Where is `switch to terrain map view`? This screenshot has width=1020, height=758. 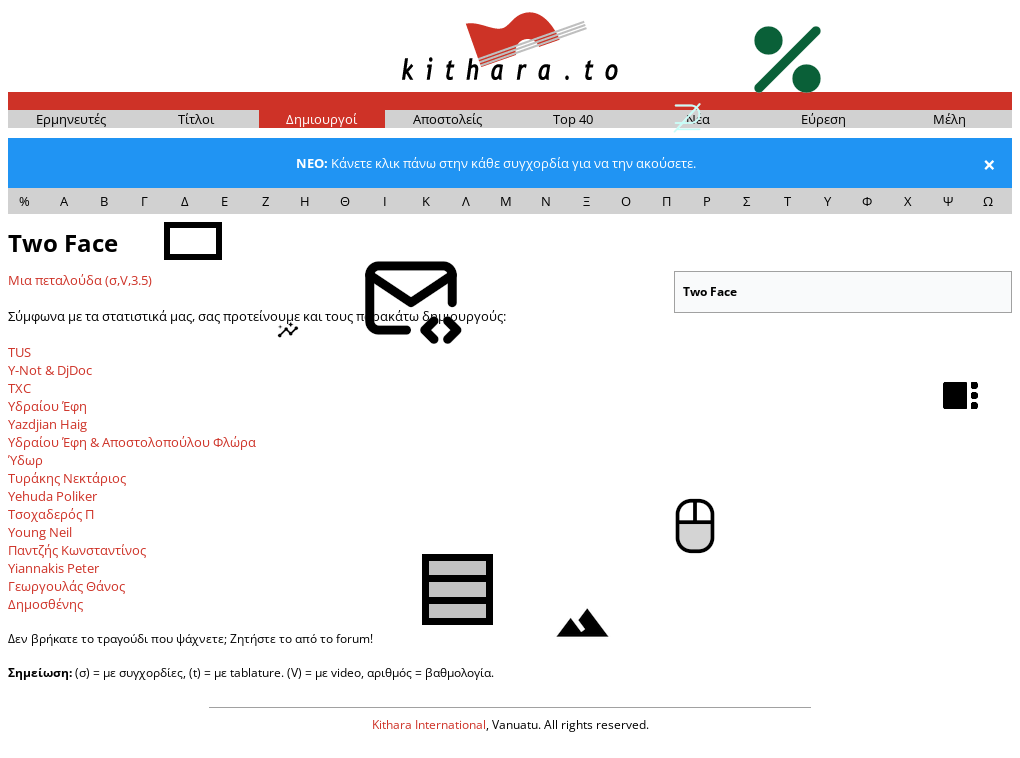
switch to terrain map view is located at coordinates (582, 622).